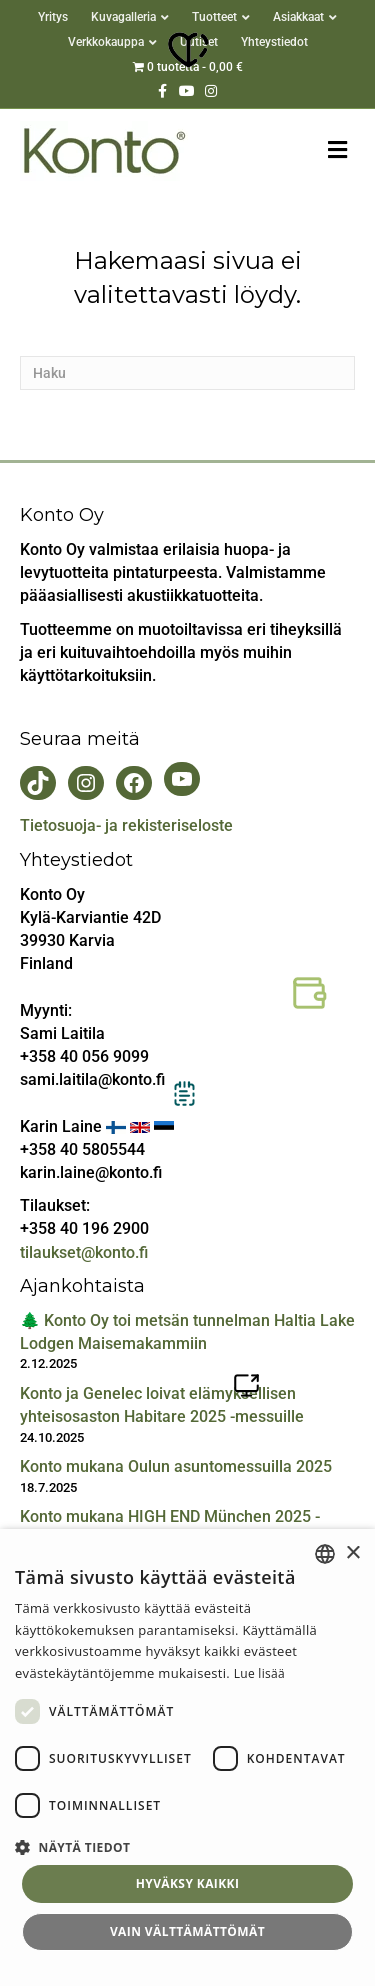  What do you see at coordinates (188, 48) in the screenshot?
I see `indicates partial like or favorite status` at bounding box center [188, 48].